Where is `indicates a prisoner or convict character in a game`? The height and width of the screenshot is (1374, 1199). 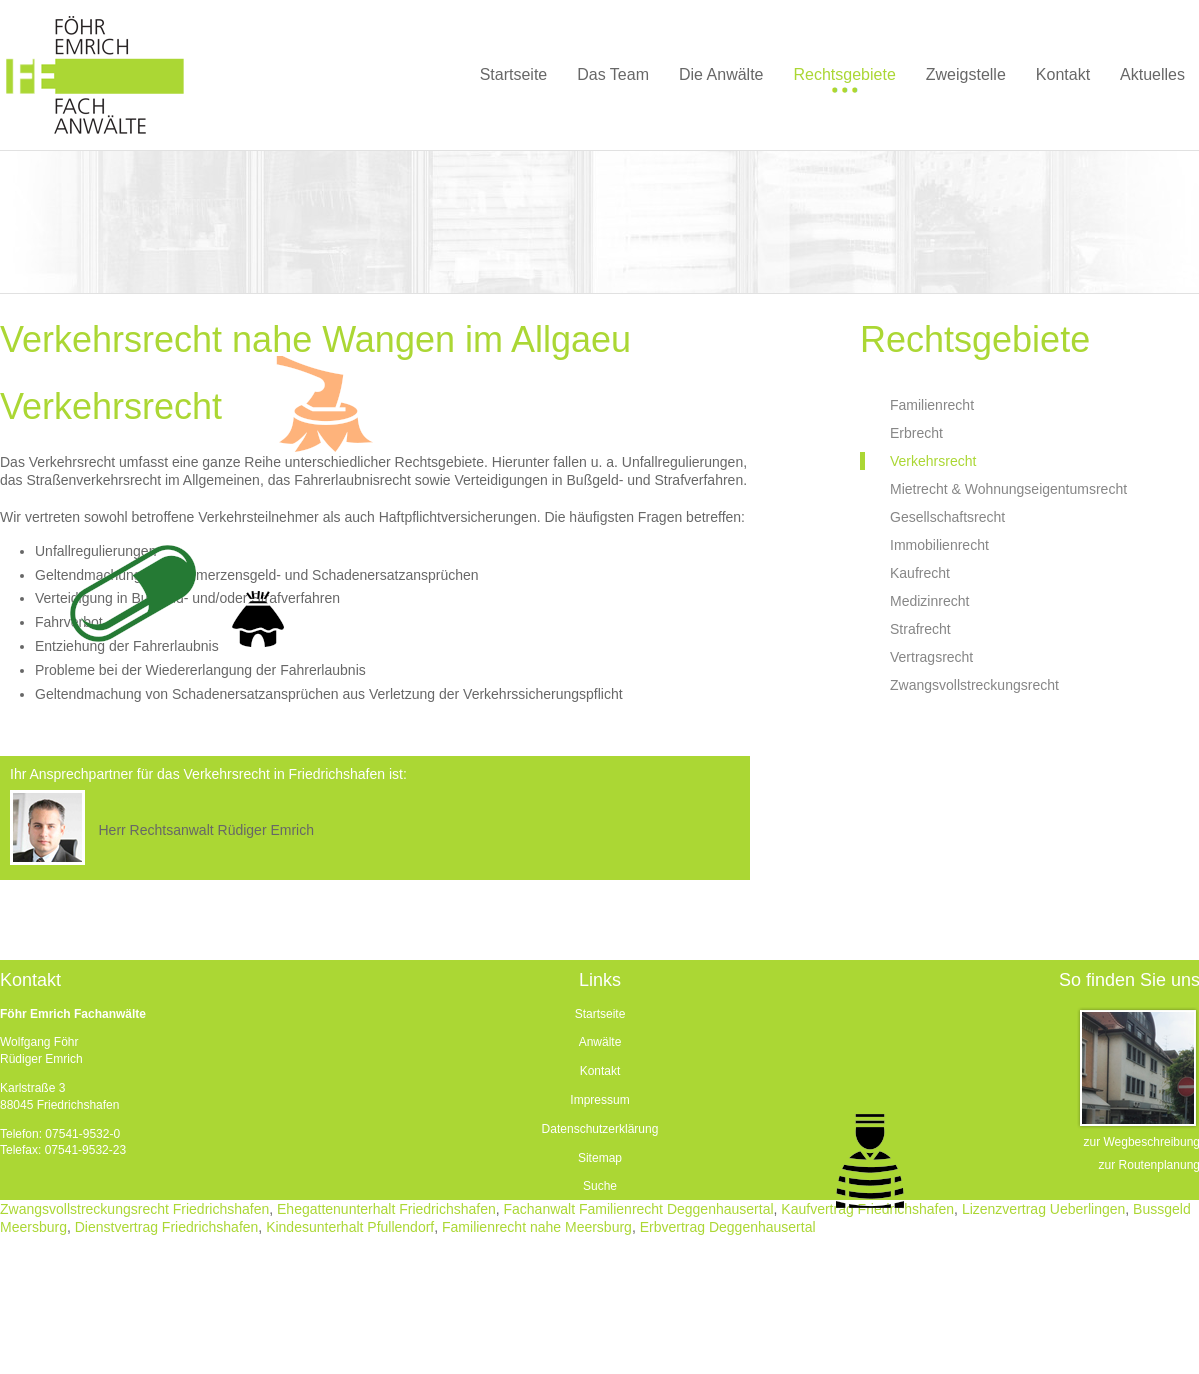 indicates a prisoner or convict character in a game is located at coordinates (870, 1161).